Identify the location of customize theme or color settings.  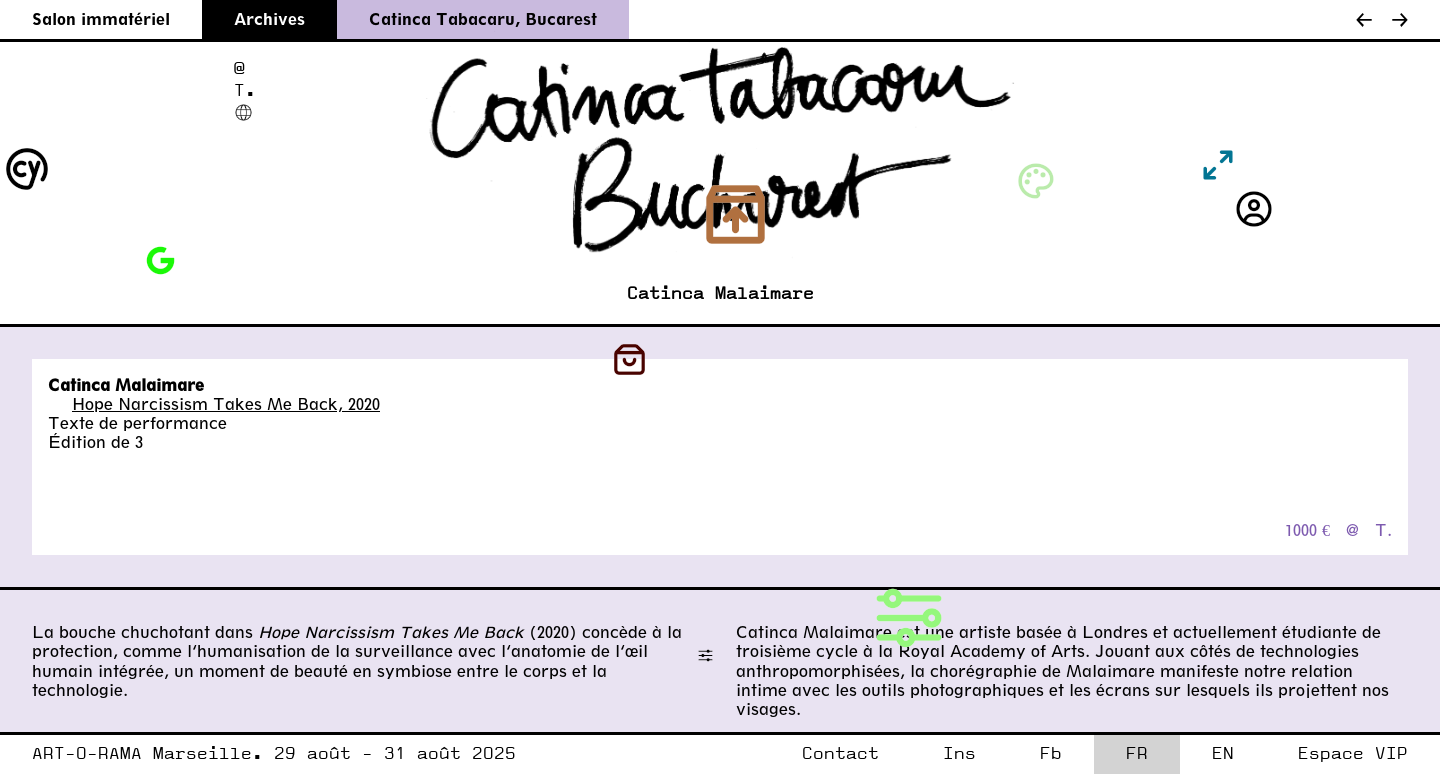
(1036, 181).